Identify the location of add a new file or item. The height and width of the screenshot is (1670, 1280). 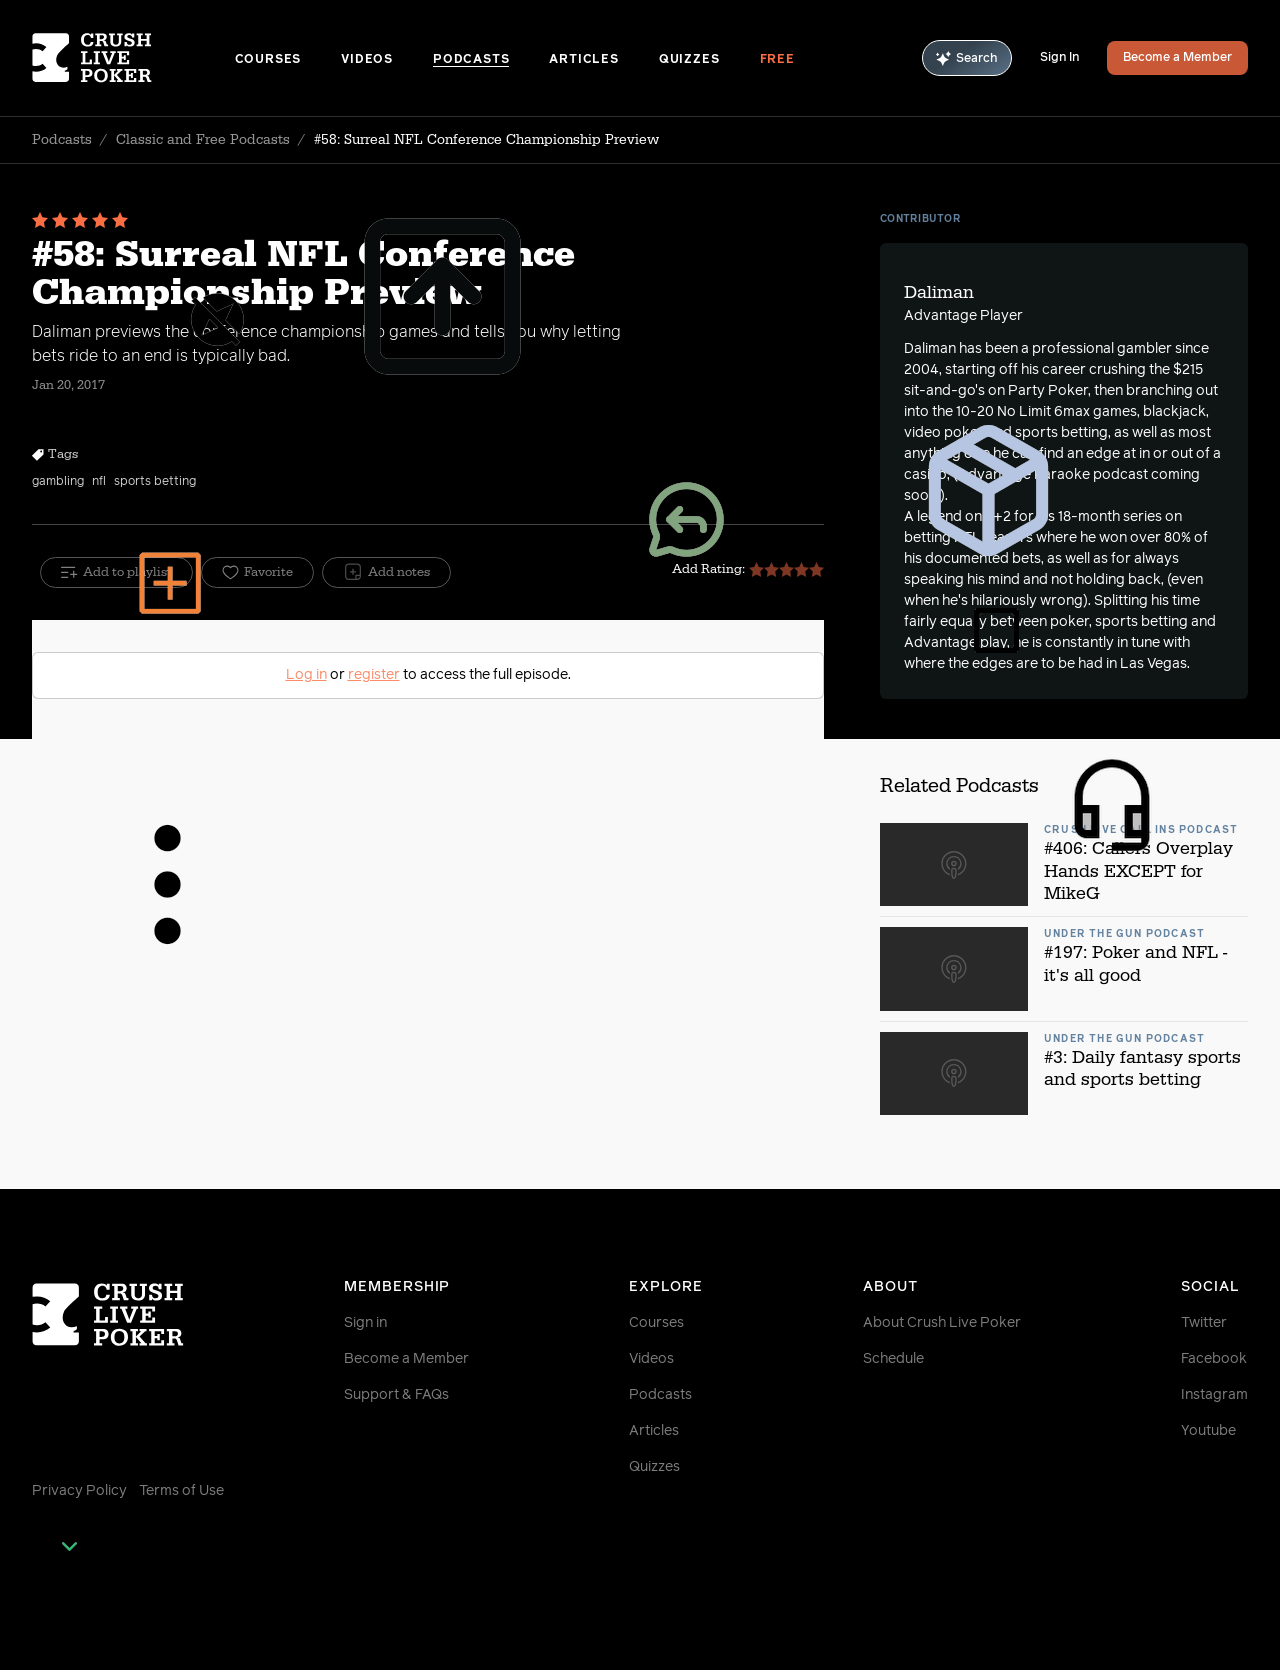
(172, 585).